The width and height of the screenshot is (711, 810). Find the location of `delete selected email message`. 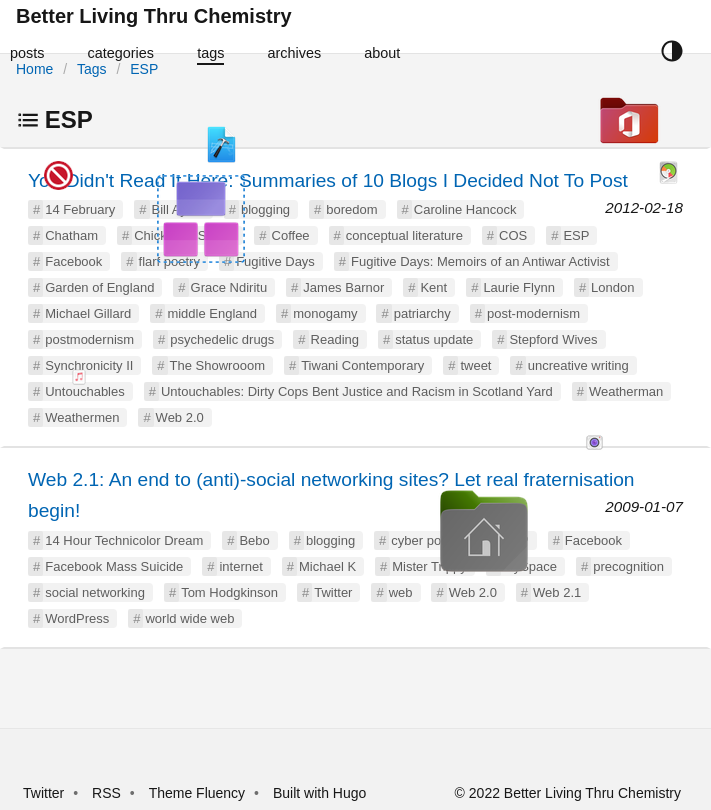

delete selected email message is located at coordinates (58, 175).